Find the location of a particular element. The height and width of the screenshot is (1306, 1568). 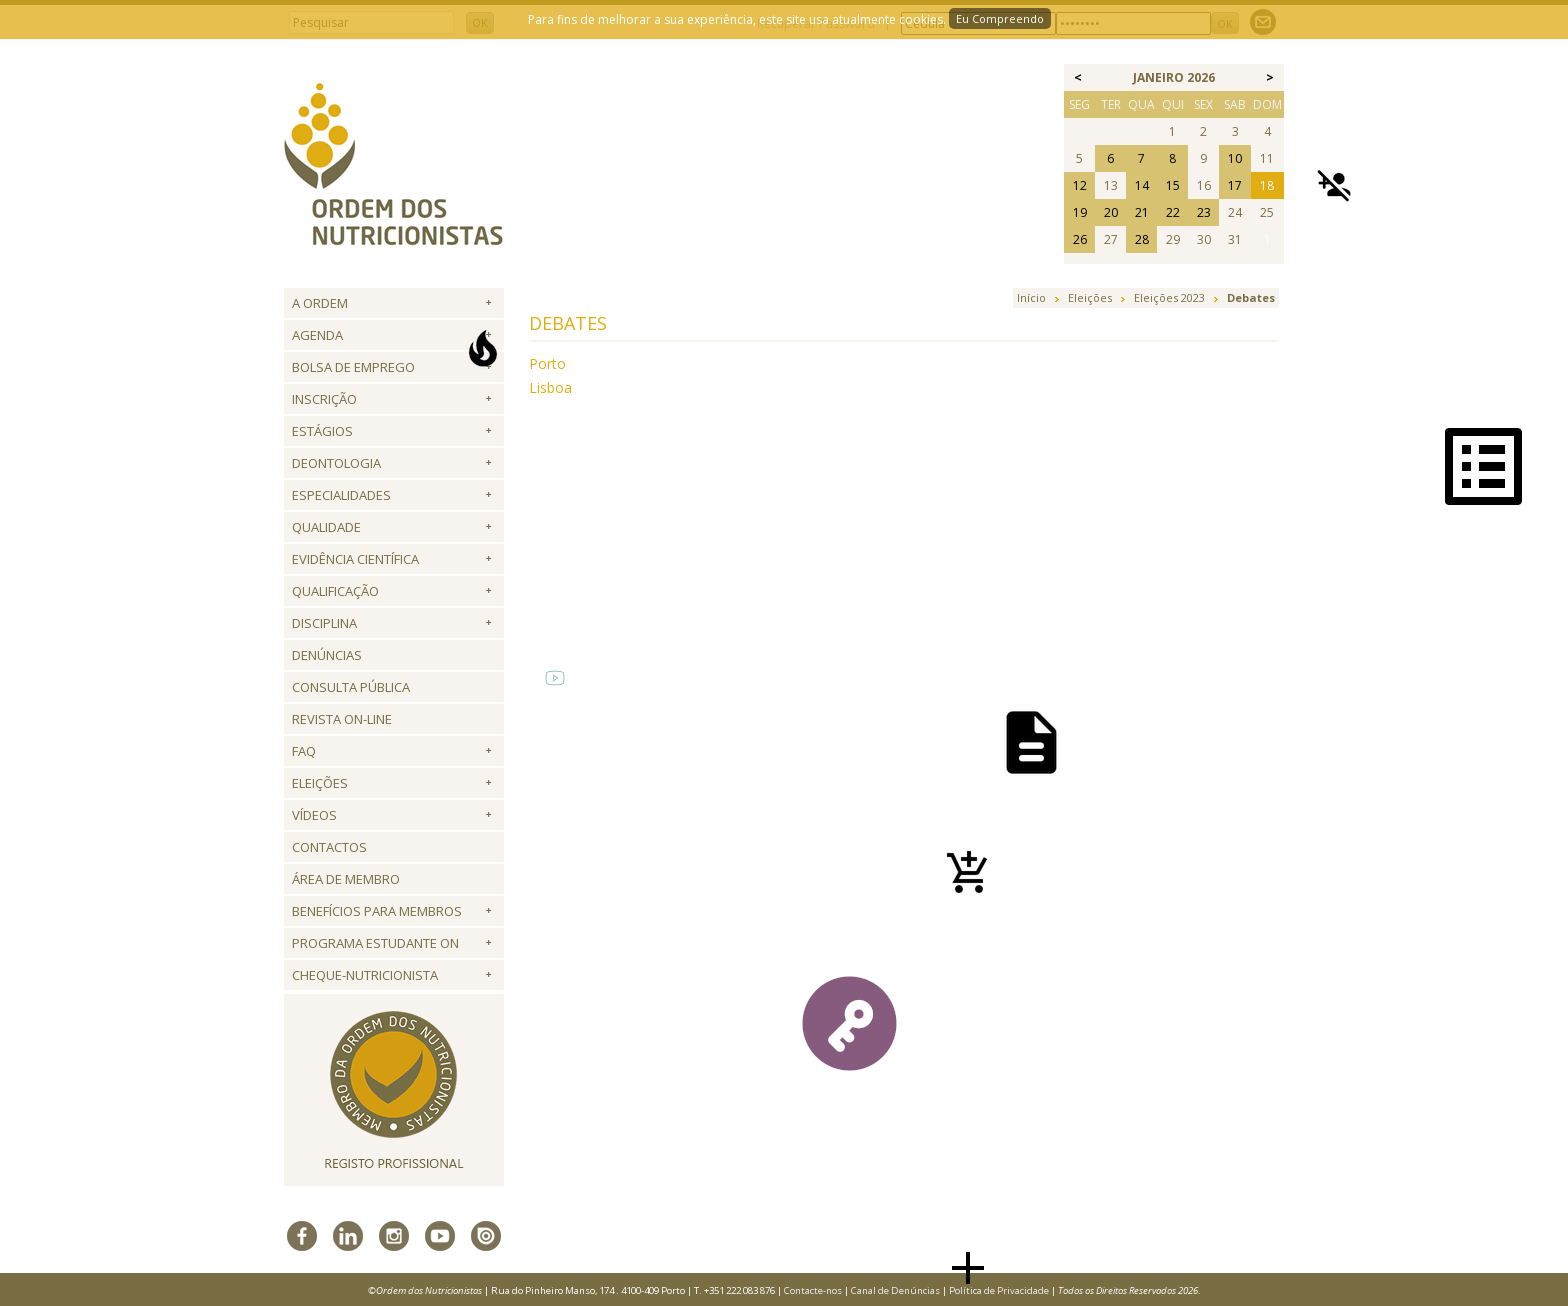

access security or authentication settings is located at coordinates (849, 1023).